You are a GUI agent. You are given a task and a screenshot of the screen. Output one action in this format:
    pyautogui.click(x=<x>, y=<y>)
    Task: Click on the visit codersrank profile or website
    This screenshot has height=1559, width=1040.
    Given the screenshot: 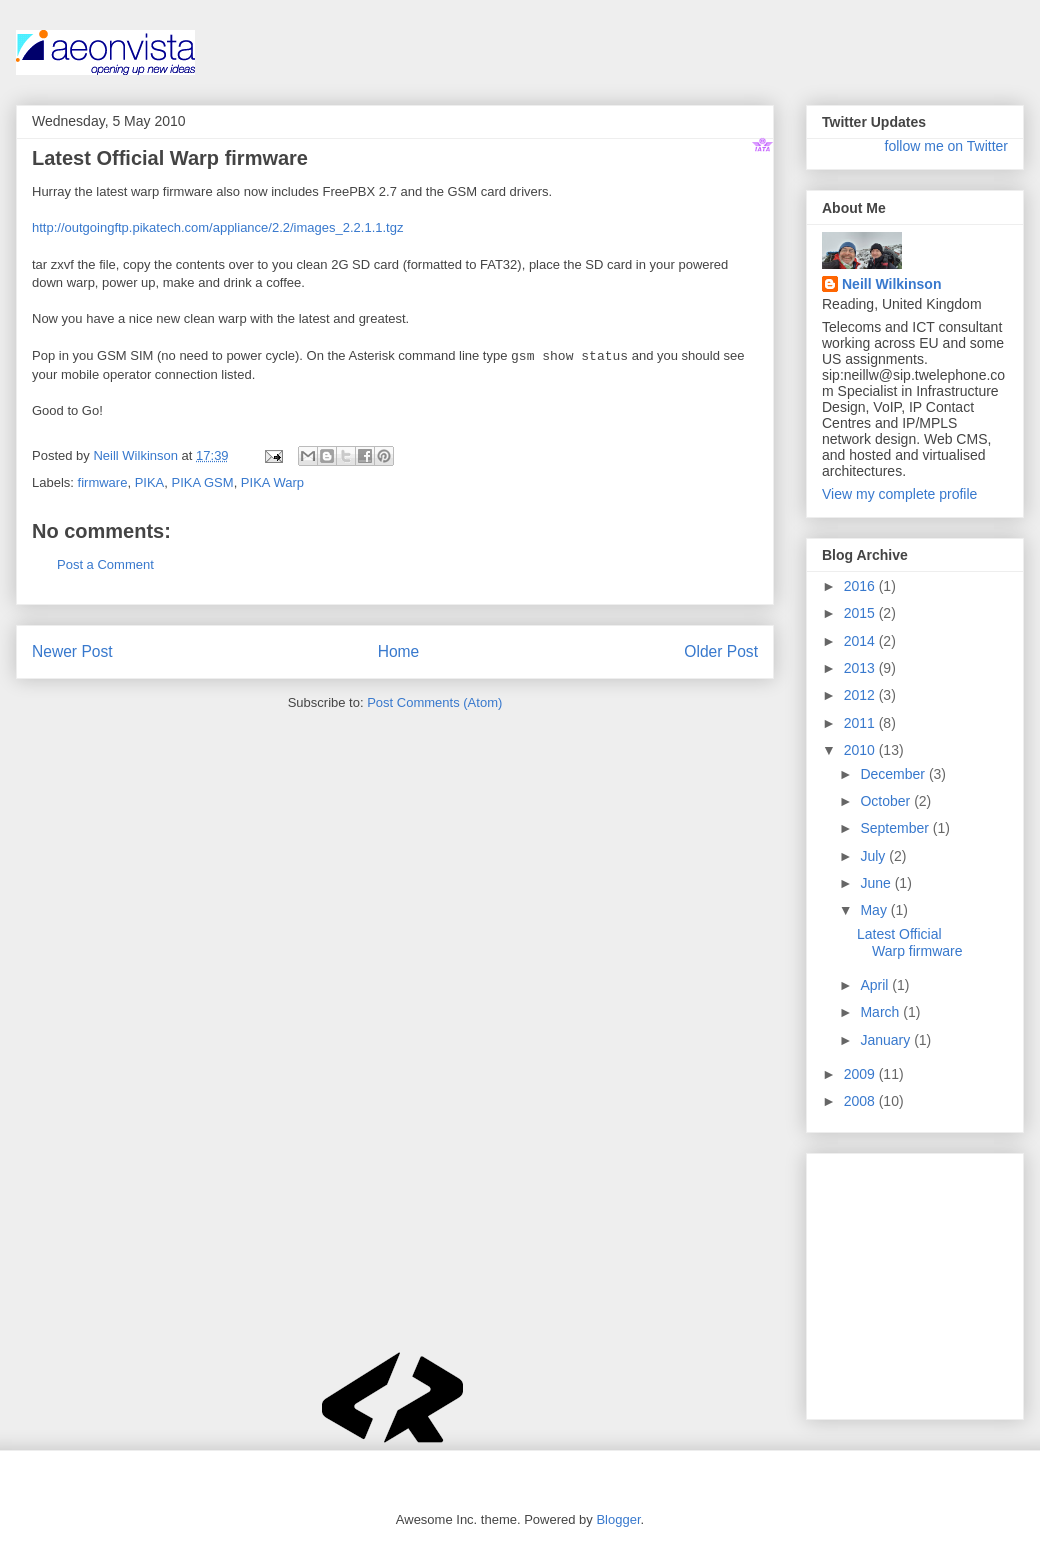 What is the action you would take?
    pyautogui.click(x=392, y=1397)
    